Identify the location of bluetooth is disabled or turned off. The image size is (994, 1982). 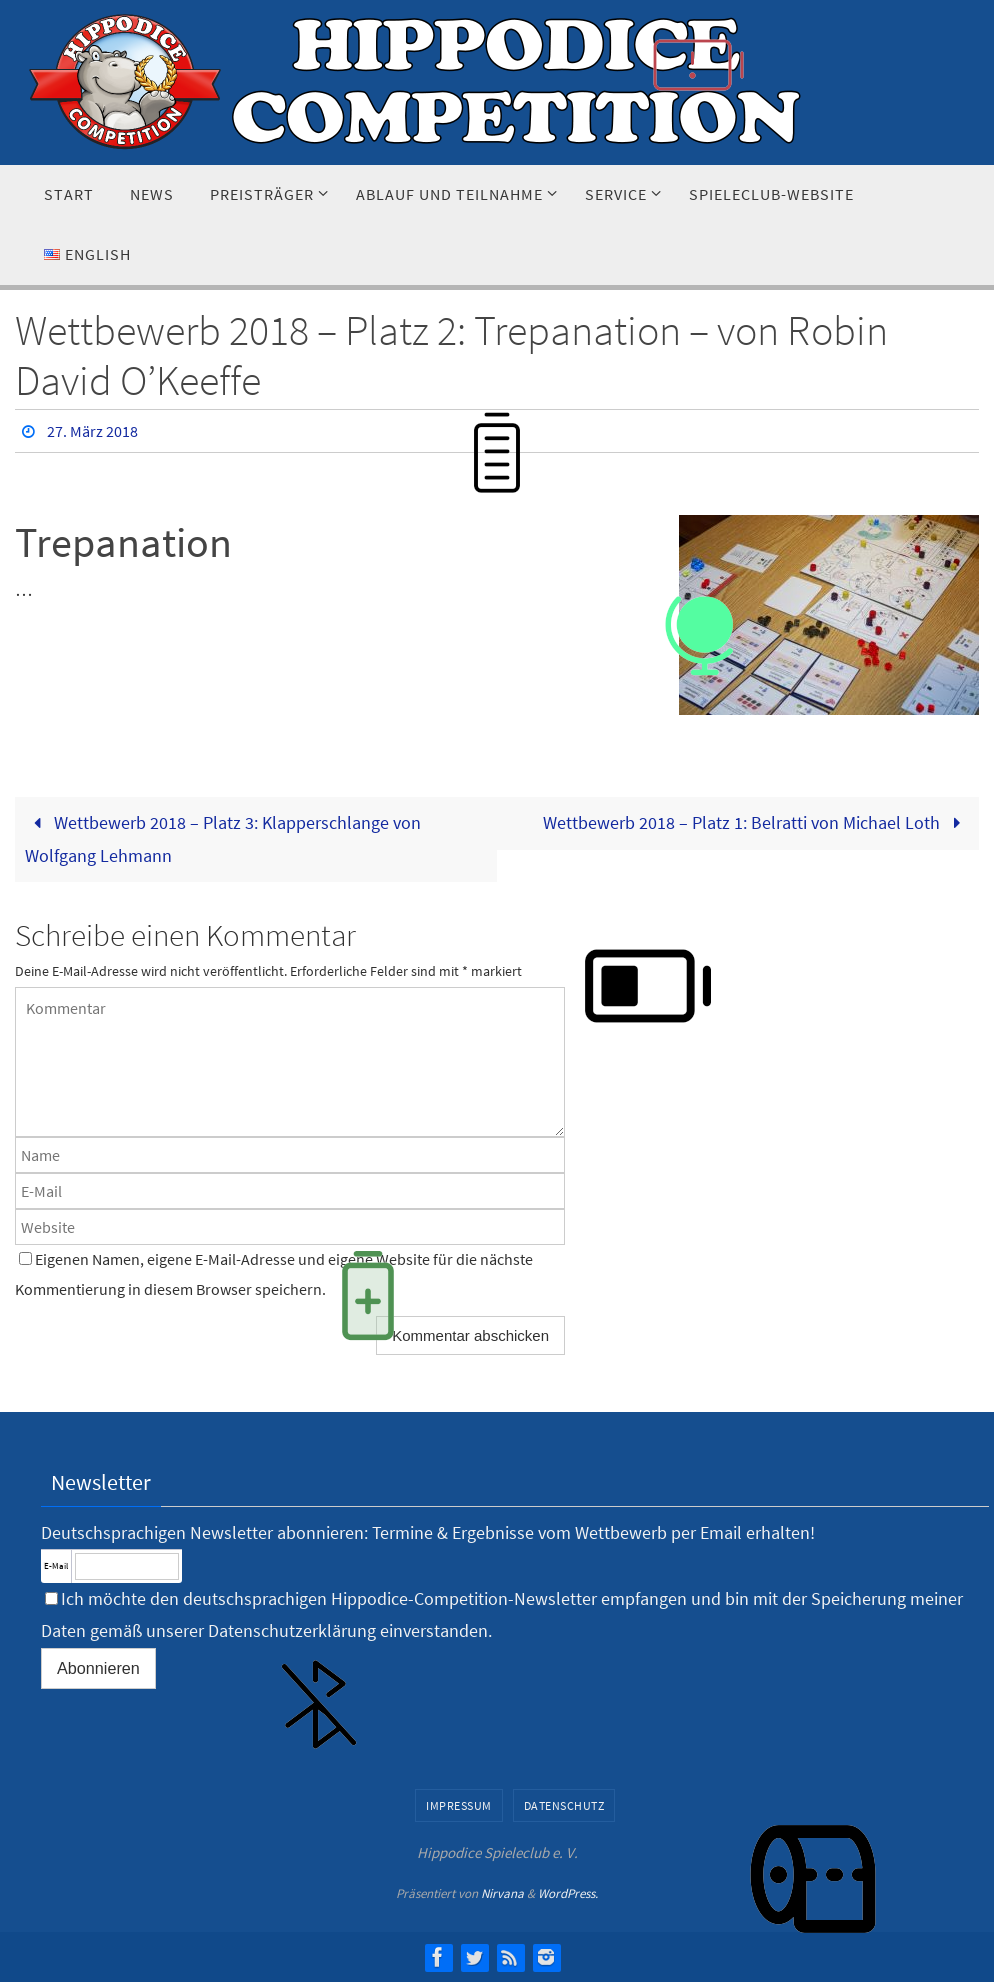
(315, 1704).